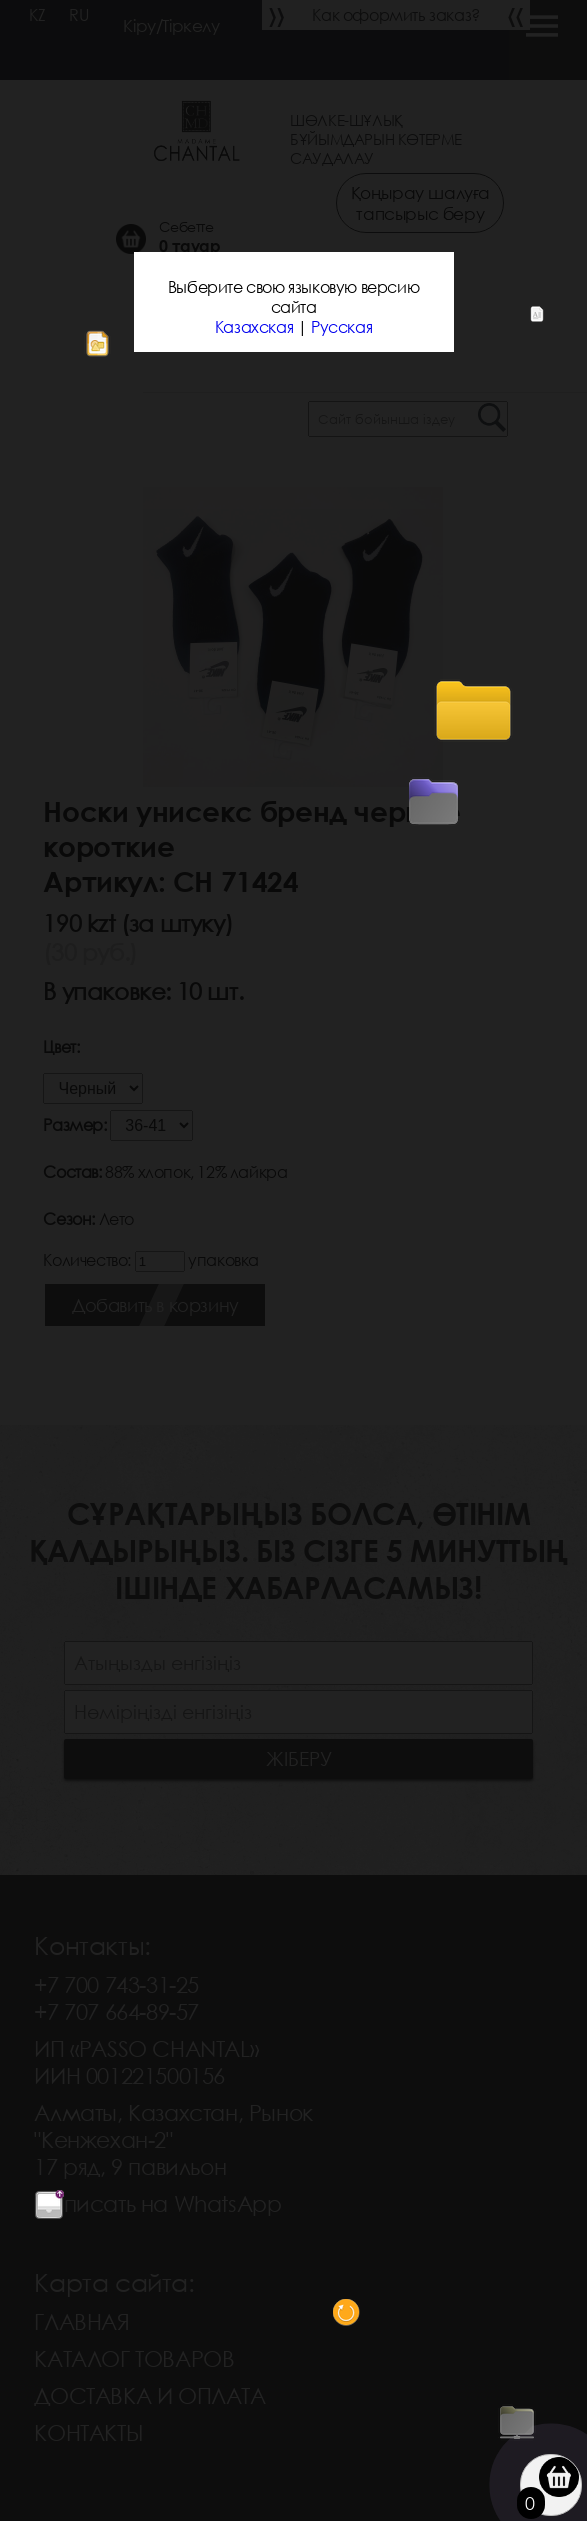 The height and width of the screenshot is (2521, 587). I want to click on view outgoing mail queue, so click(49, 2205).